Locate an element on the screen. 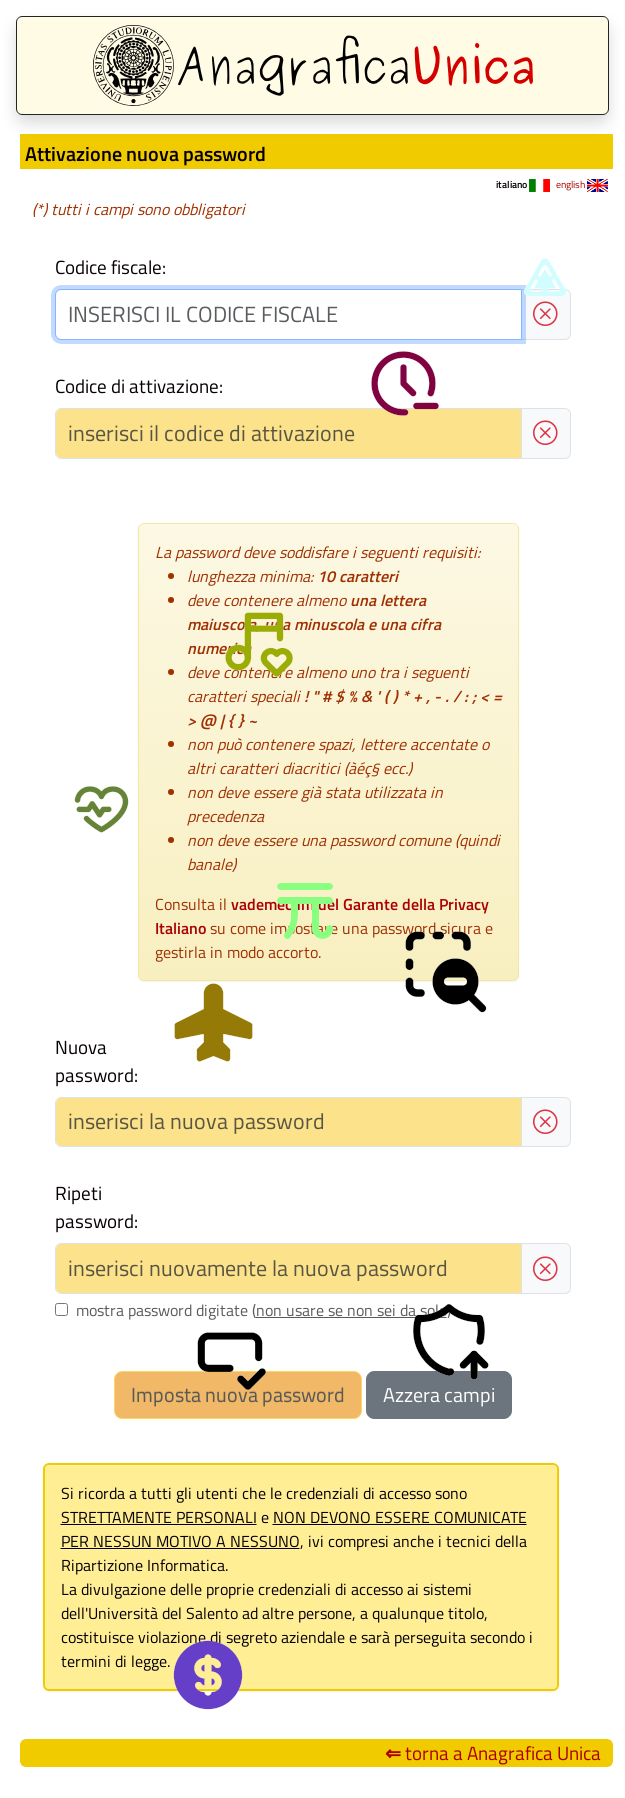 The width and height of the screenshot is (625, 1798). indicates chinese yuan/renminbi currency is located at coordinates (305, 911).